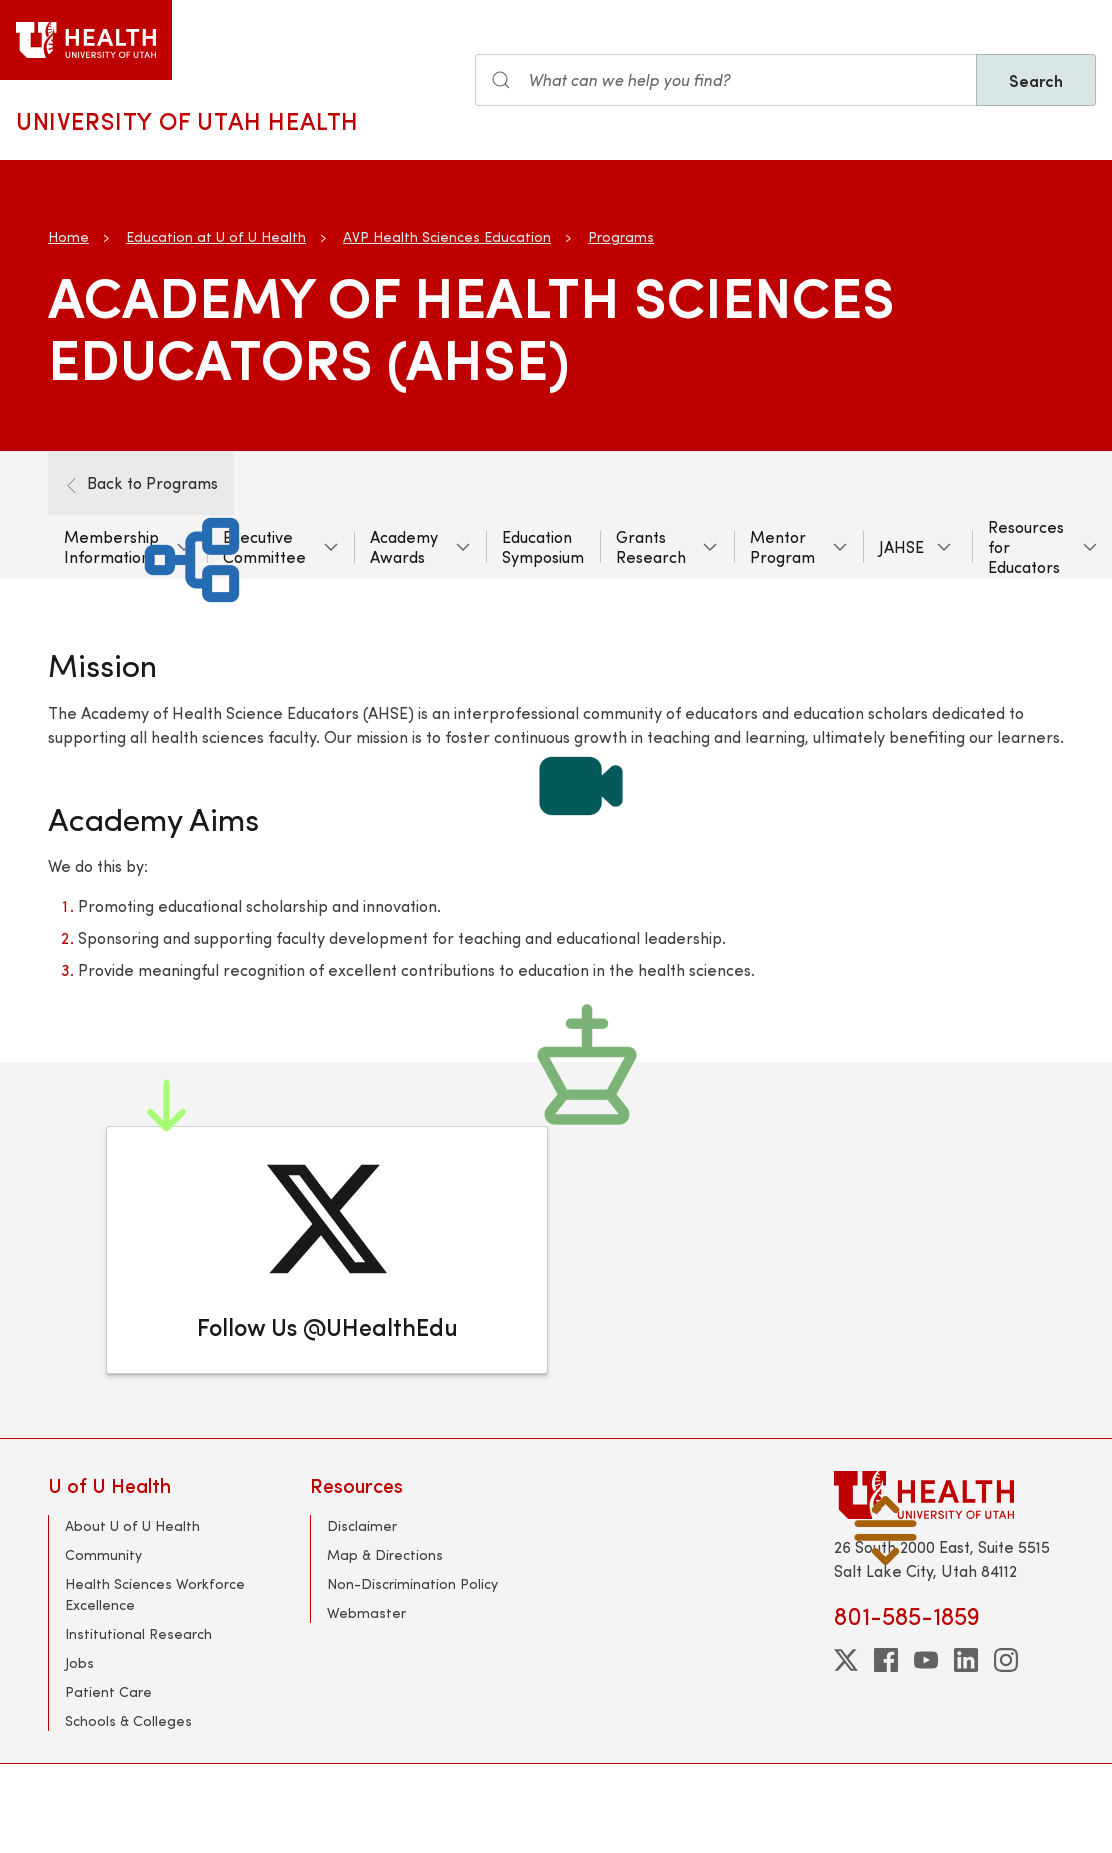  What do you see at coordinates (197, 560) in the screenshot?
I see `view hierarchical data structure` at bounding box center [197, 560].